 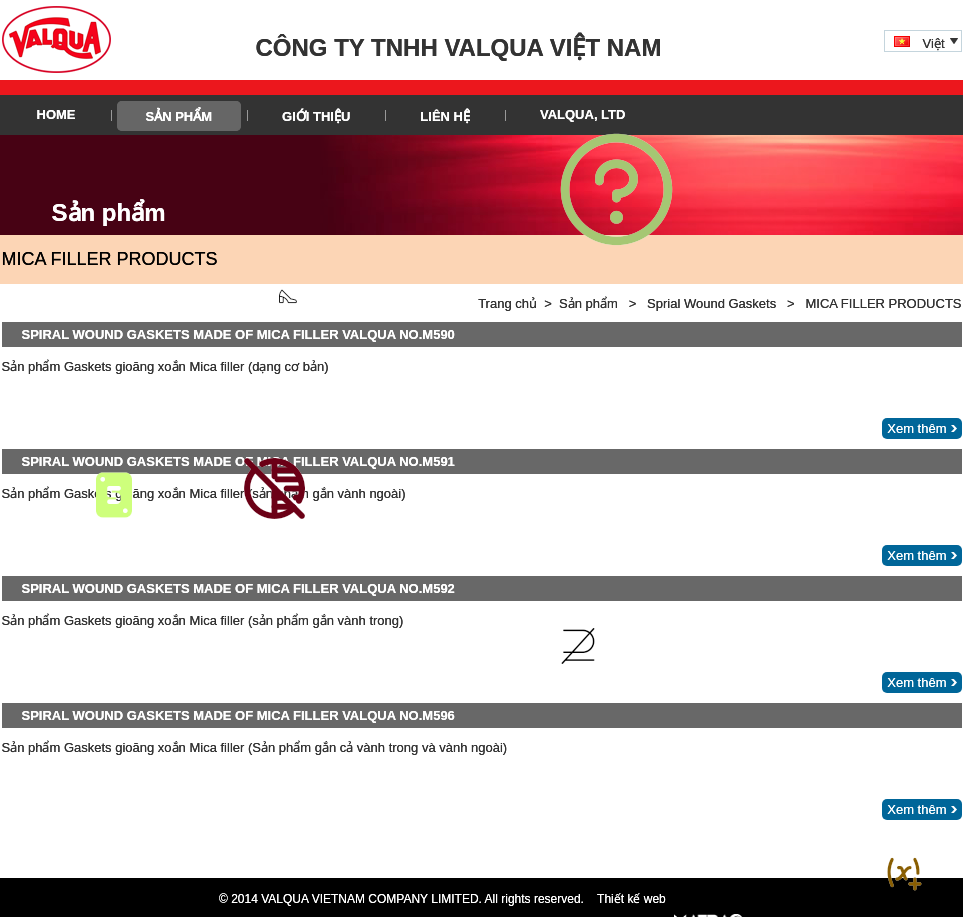 I want to click on select the five card in a card game, so click(x=114, y=495).